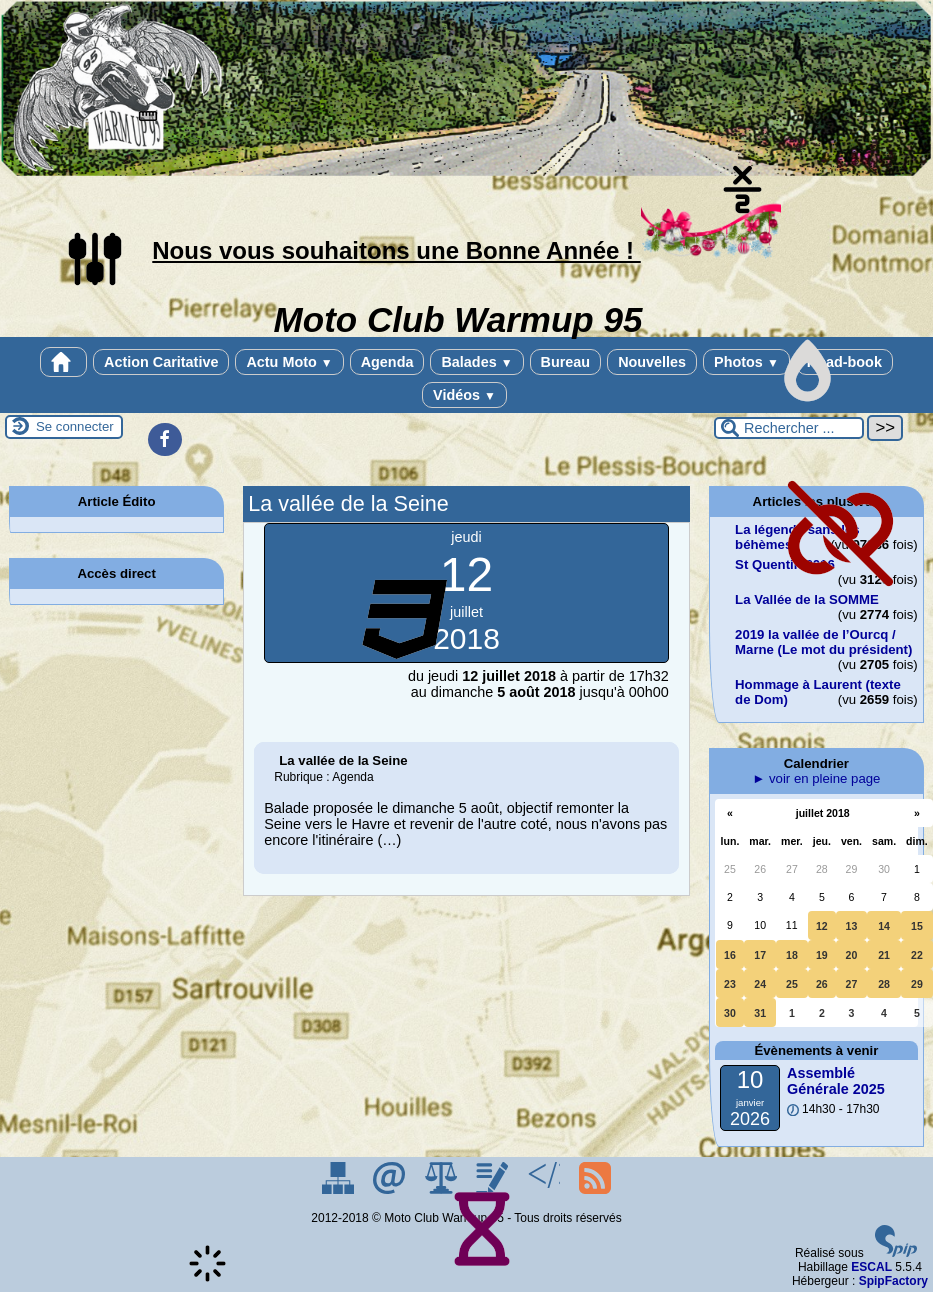  What do you see at coordinates (840, 533) in the screenshot?
I see `disconnect or remove a linked account` at bounding box center [840, 533].